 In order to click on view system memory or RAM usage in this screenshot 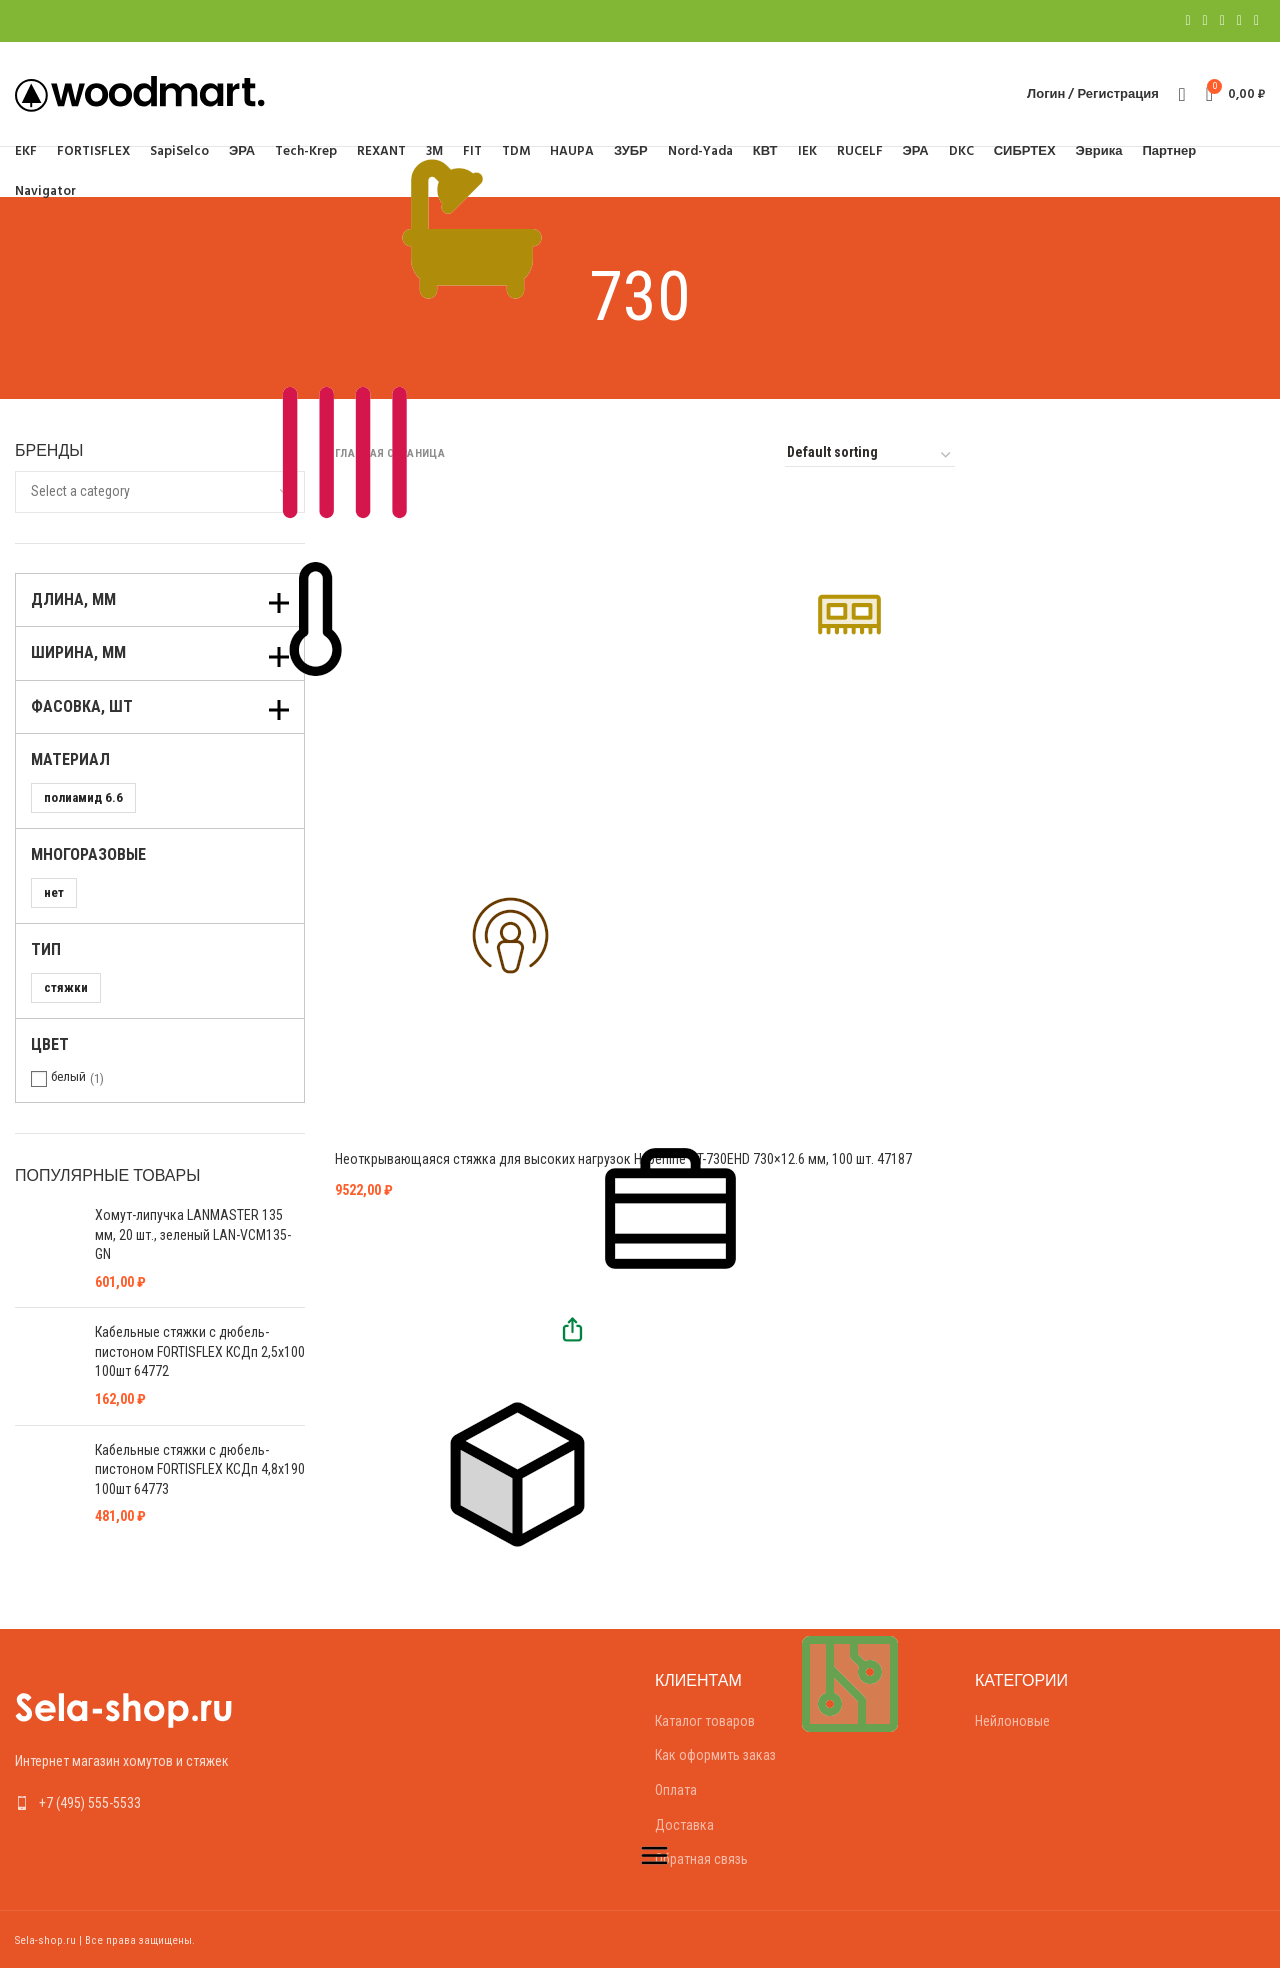, I will do `click(849, 613)`.